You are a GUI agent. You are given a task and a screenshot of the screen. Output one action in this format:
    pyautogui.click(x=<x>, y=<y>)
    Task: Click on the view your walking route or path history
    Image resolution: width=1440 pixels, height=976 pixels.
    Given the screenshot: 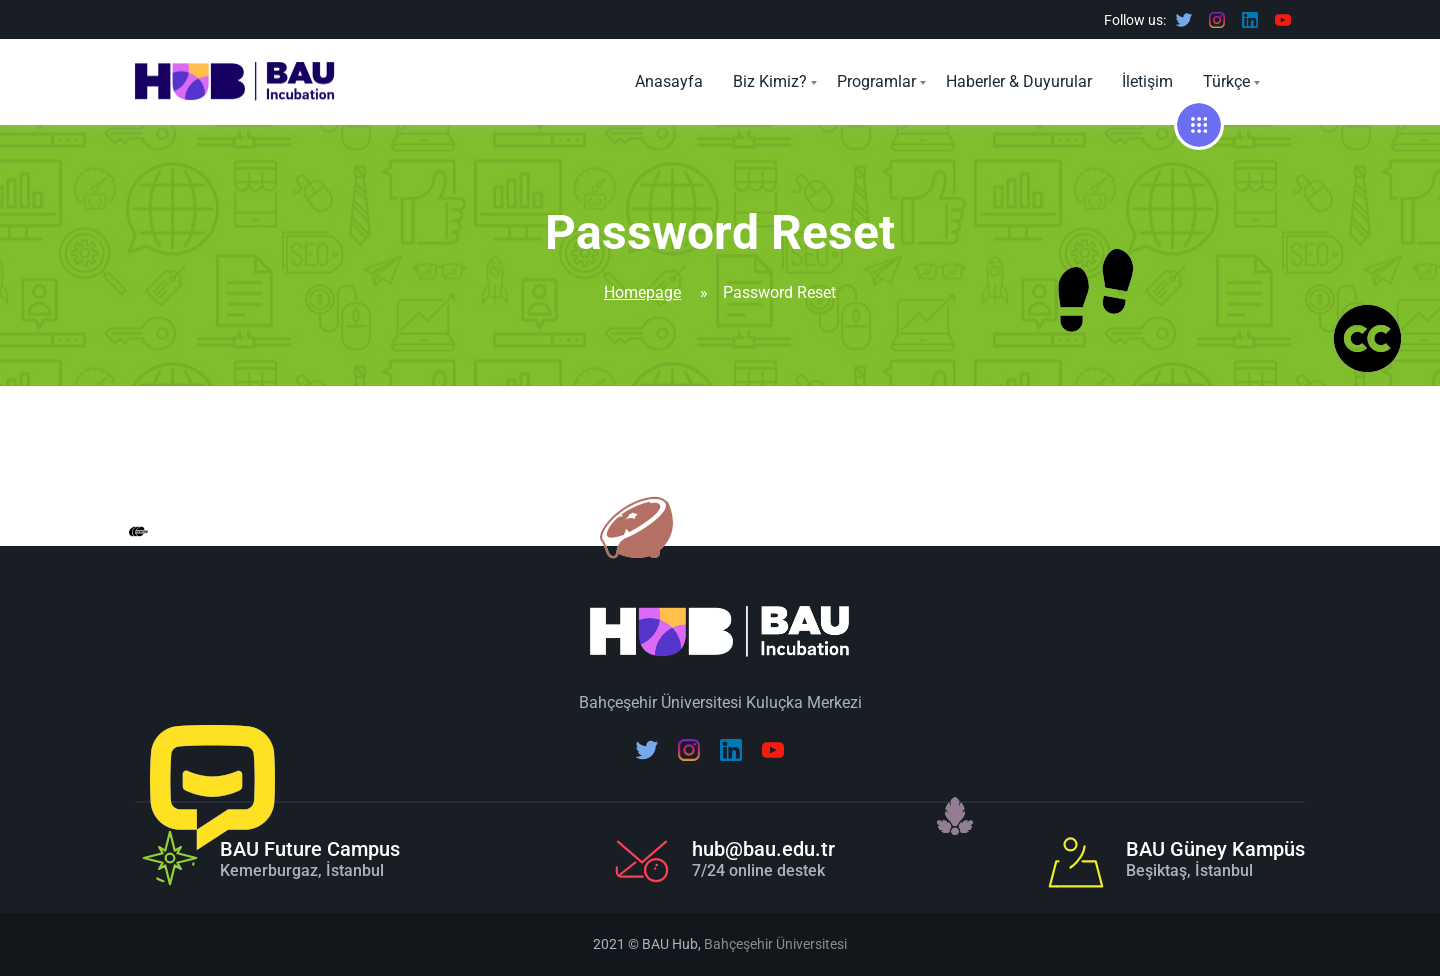 What is the action you would take?
    pyautogui.click(x=1093, y=291)
    